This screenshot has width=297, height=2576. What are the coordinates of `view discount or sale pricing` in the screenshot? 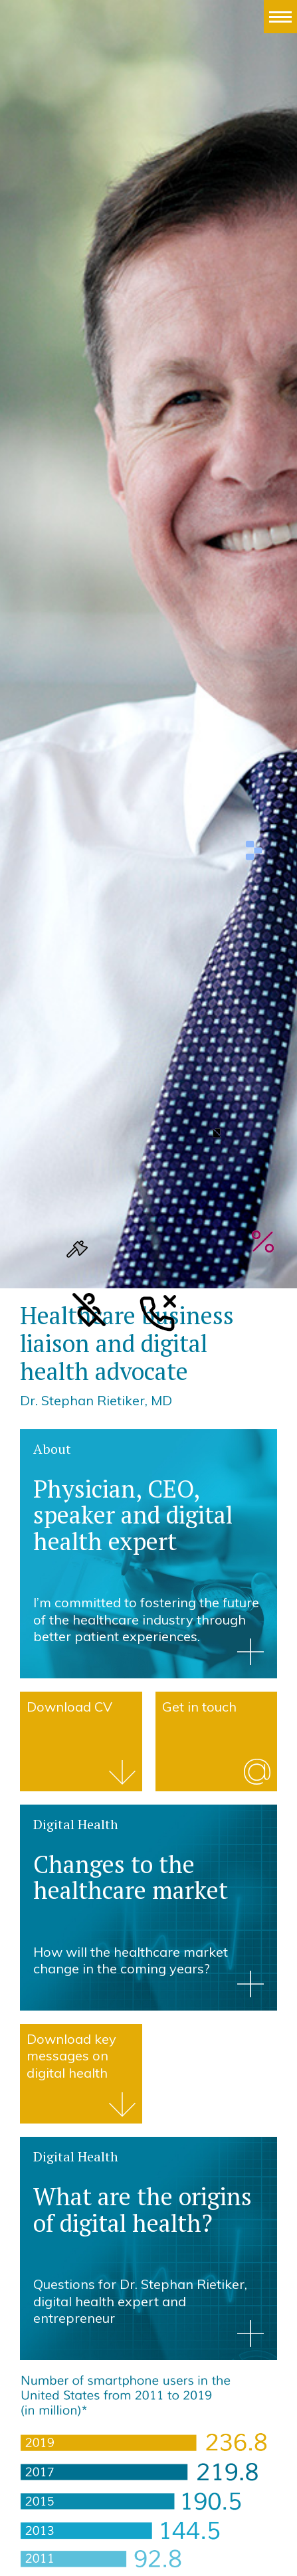 It's located at (262, 1241).